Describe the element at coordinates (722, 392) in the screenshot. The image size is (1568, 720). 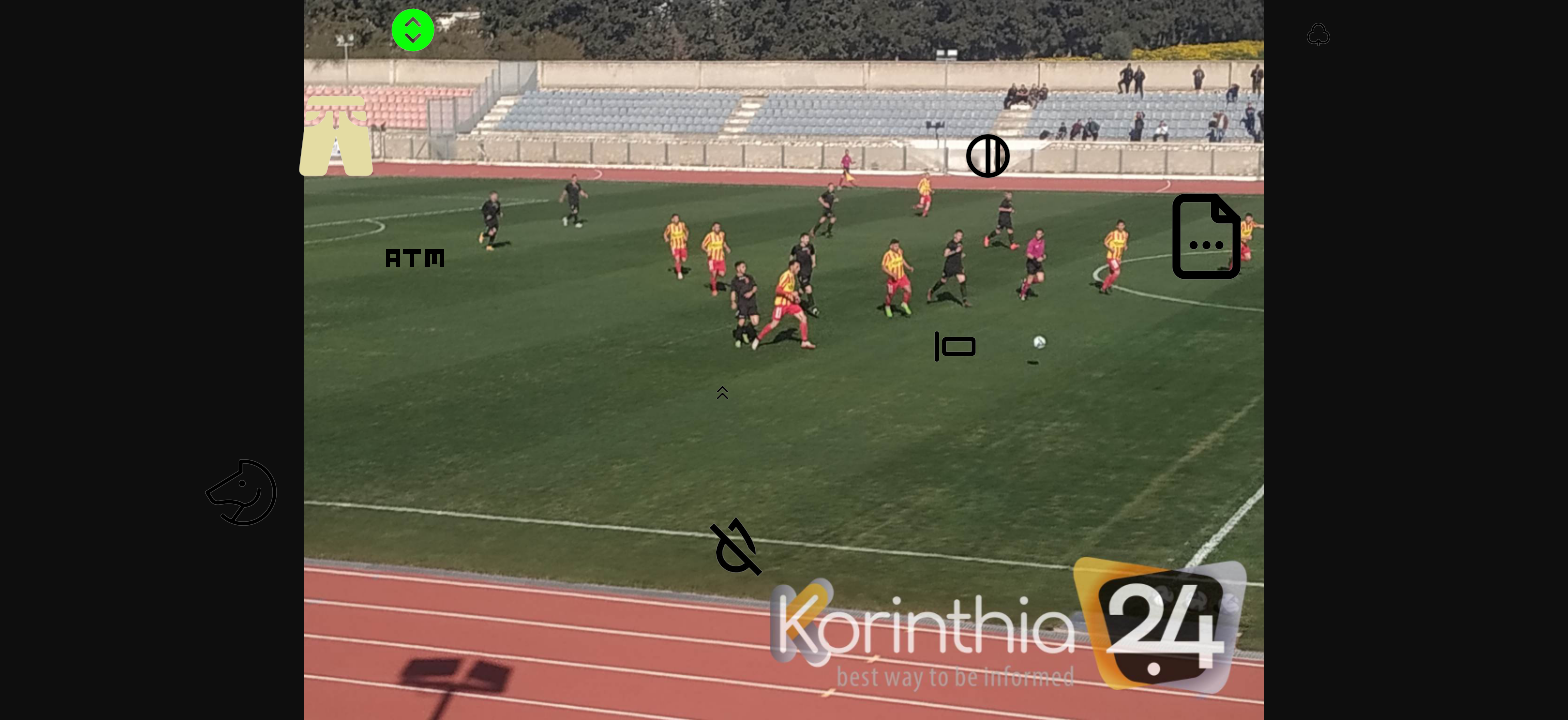
I see `scroll to top of page` at that location.